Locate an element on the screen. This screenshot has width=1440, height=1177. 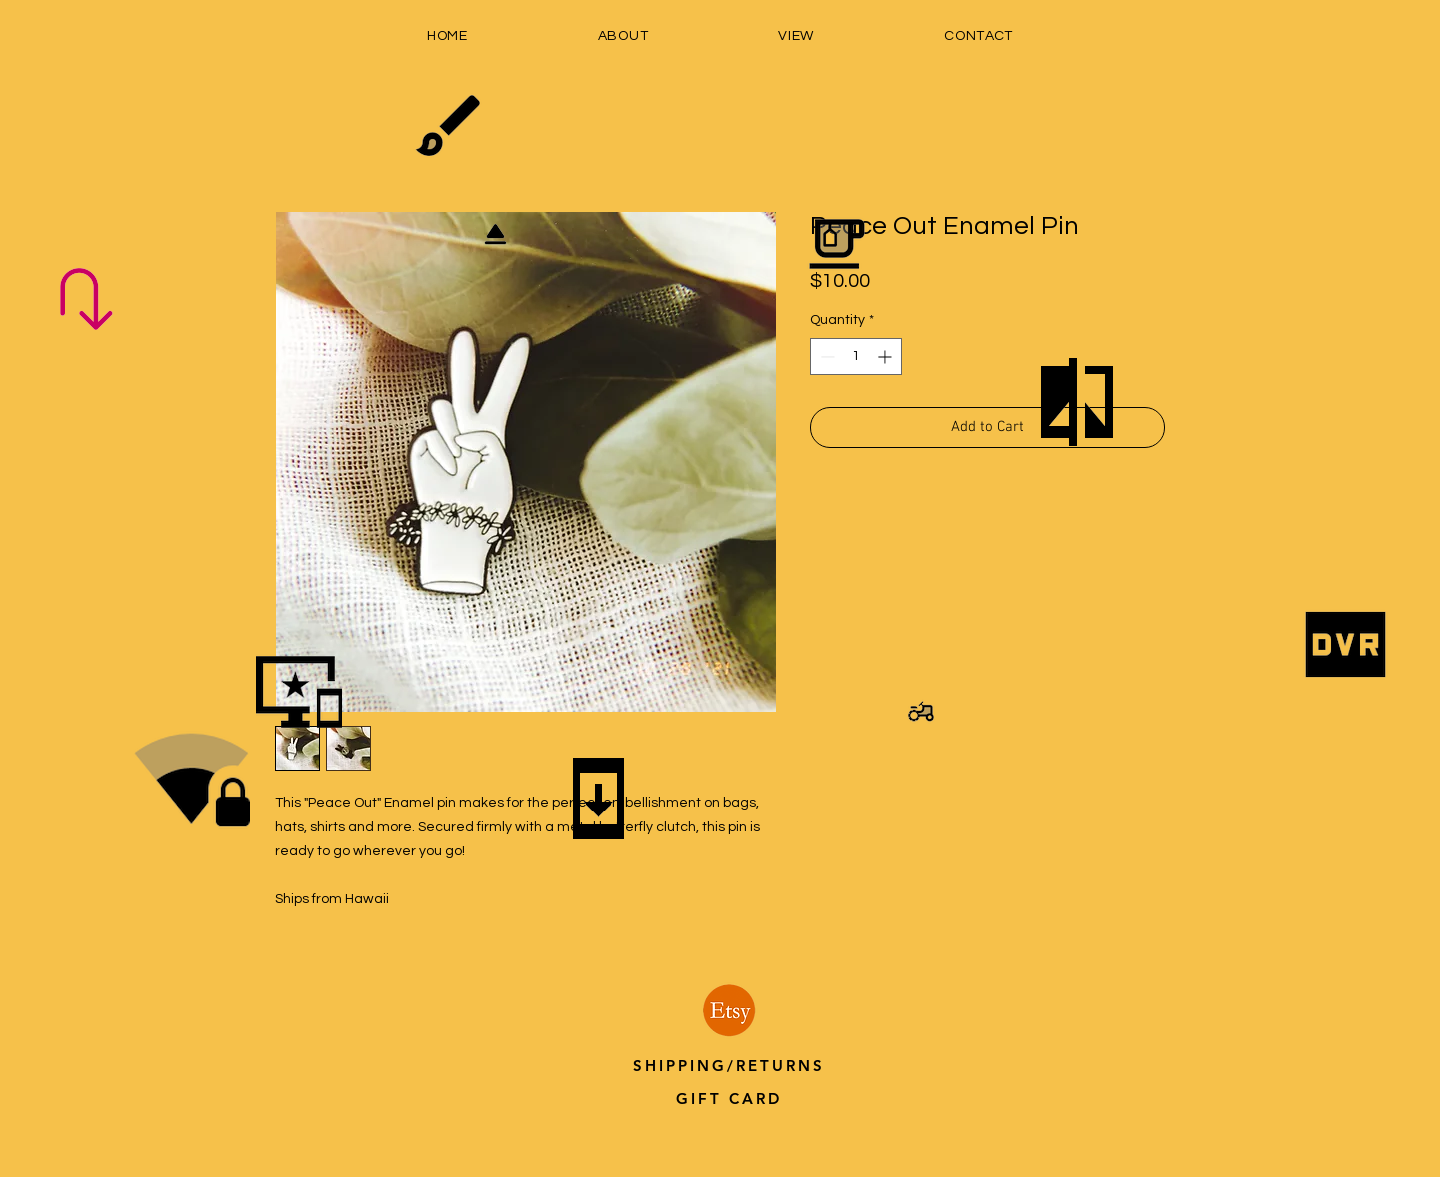
access drawing or painting tools is located at coordinates (449, 125).